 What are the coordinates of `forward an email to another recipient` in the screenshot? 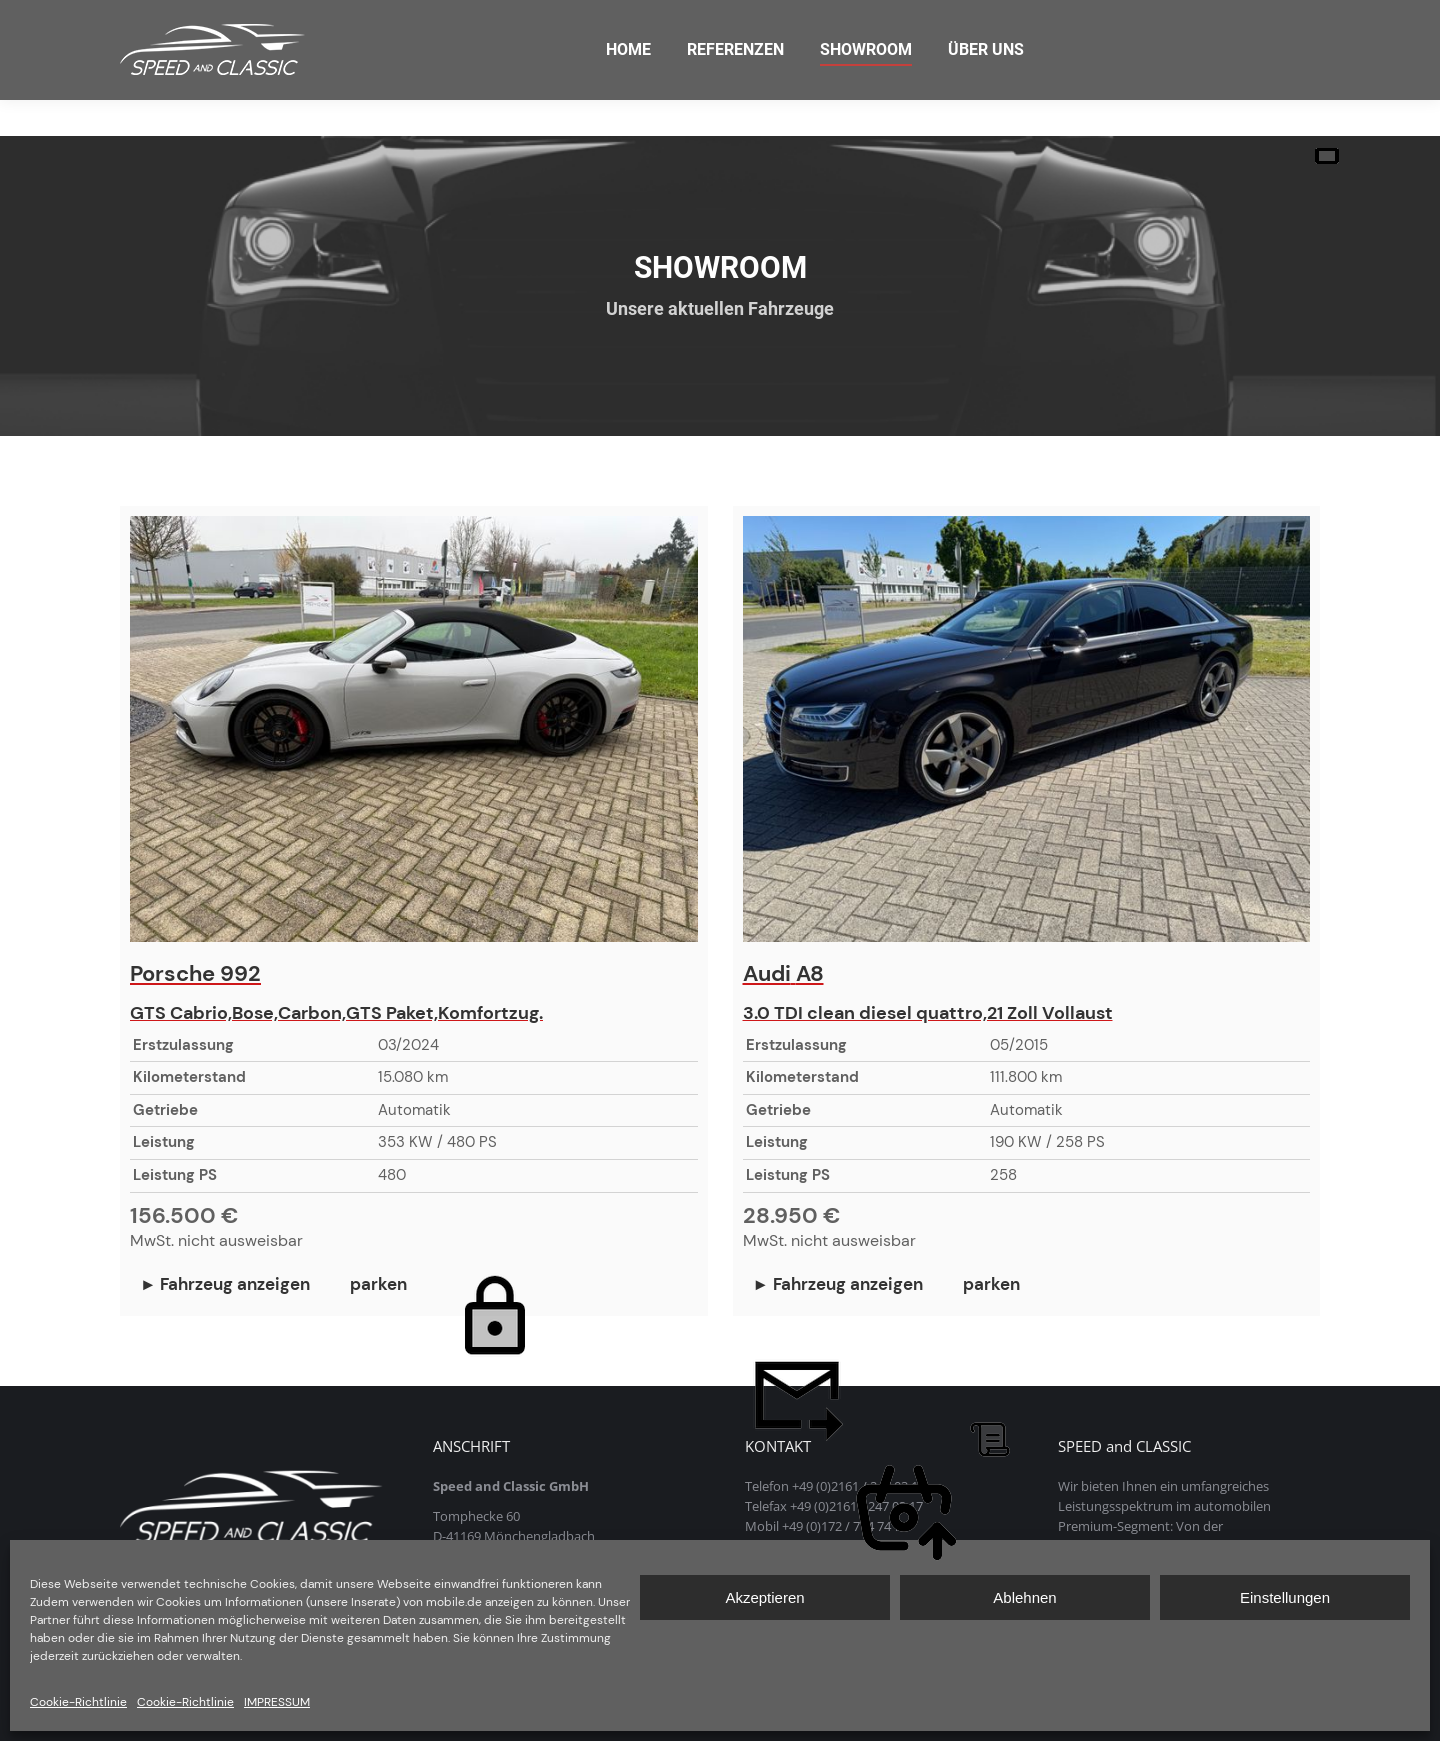 It's located at (797, 1395).